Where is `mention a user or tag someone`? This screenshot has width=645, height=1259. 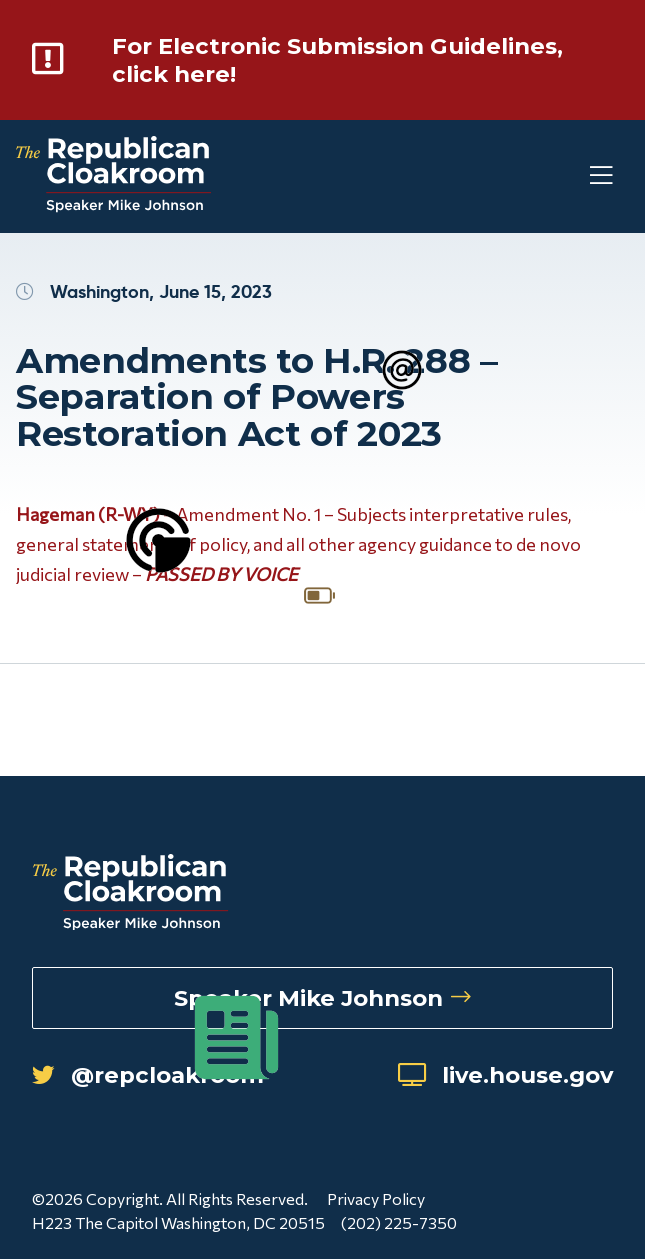
mention a user or tag someone is located at coordinates (402, 370).